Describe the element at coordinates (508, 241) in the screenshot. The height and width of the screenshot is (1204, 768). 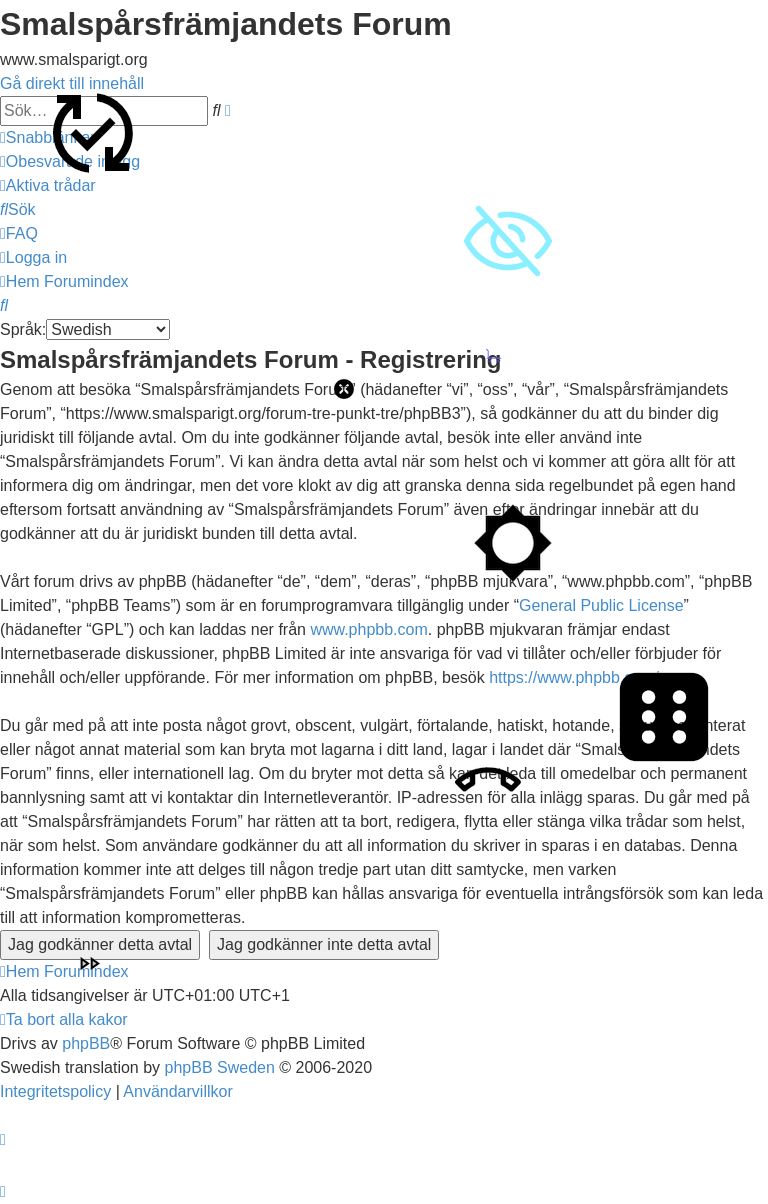
I see `hide password or sensitive content` at that location.